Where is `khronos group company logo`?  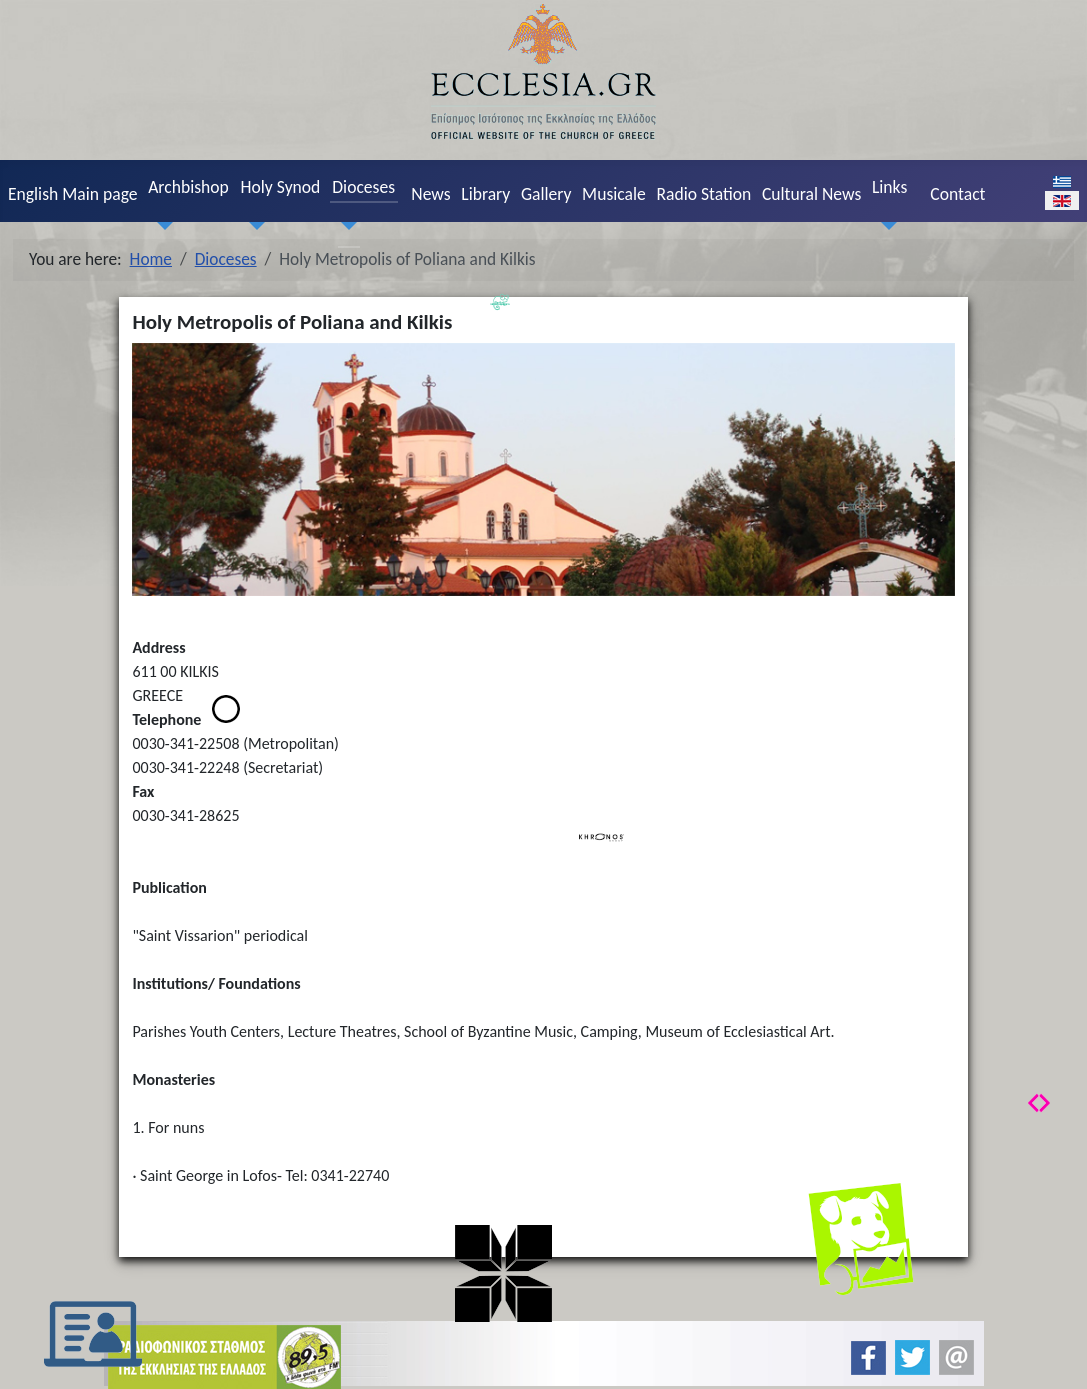 khronos group company logo is located at coordinates (601, 837).